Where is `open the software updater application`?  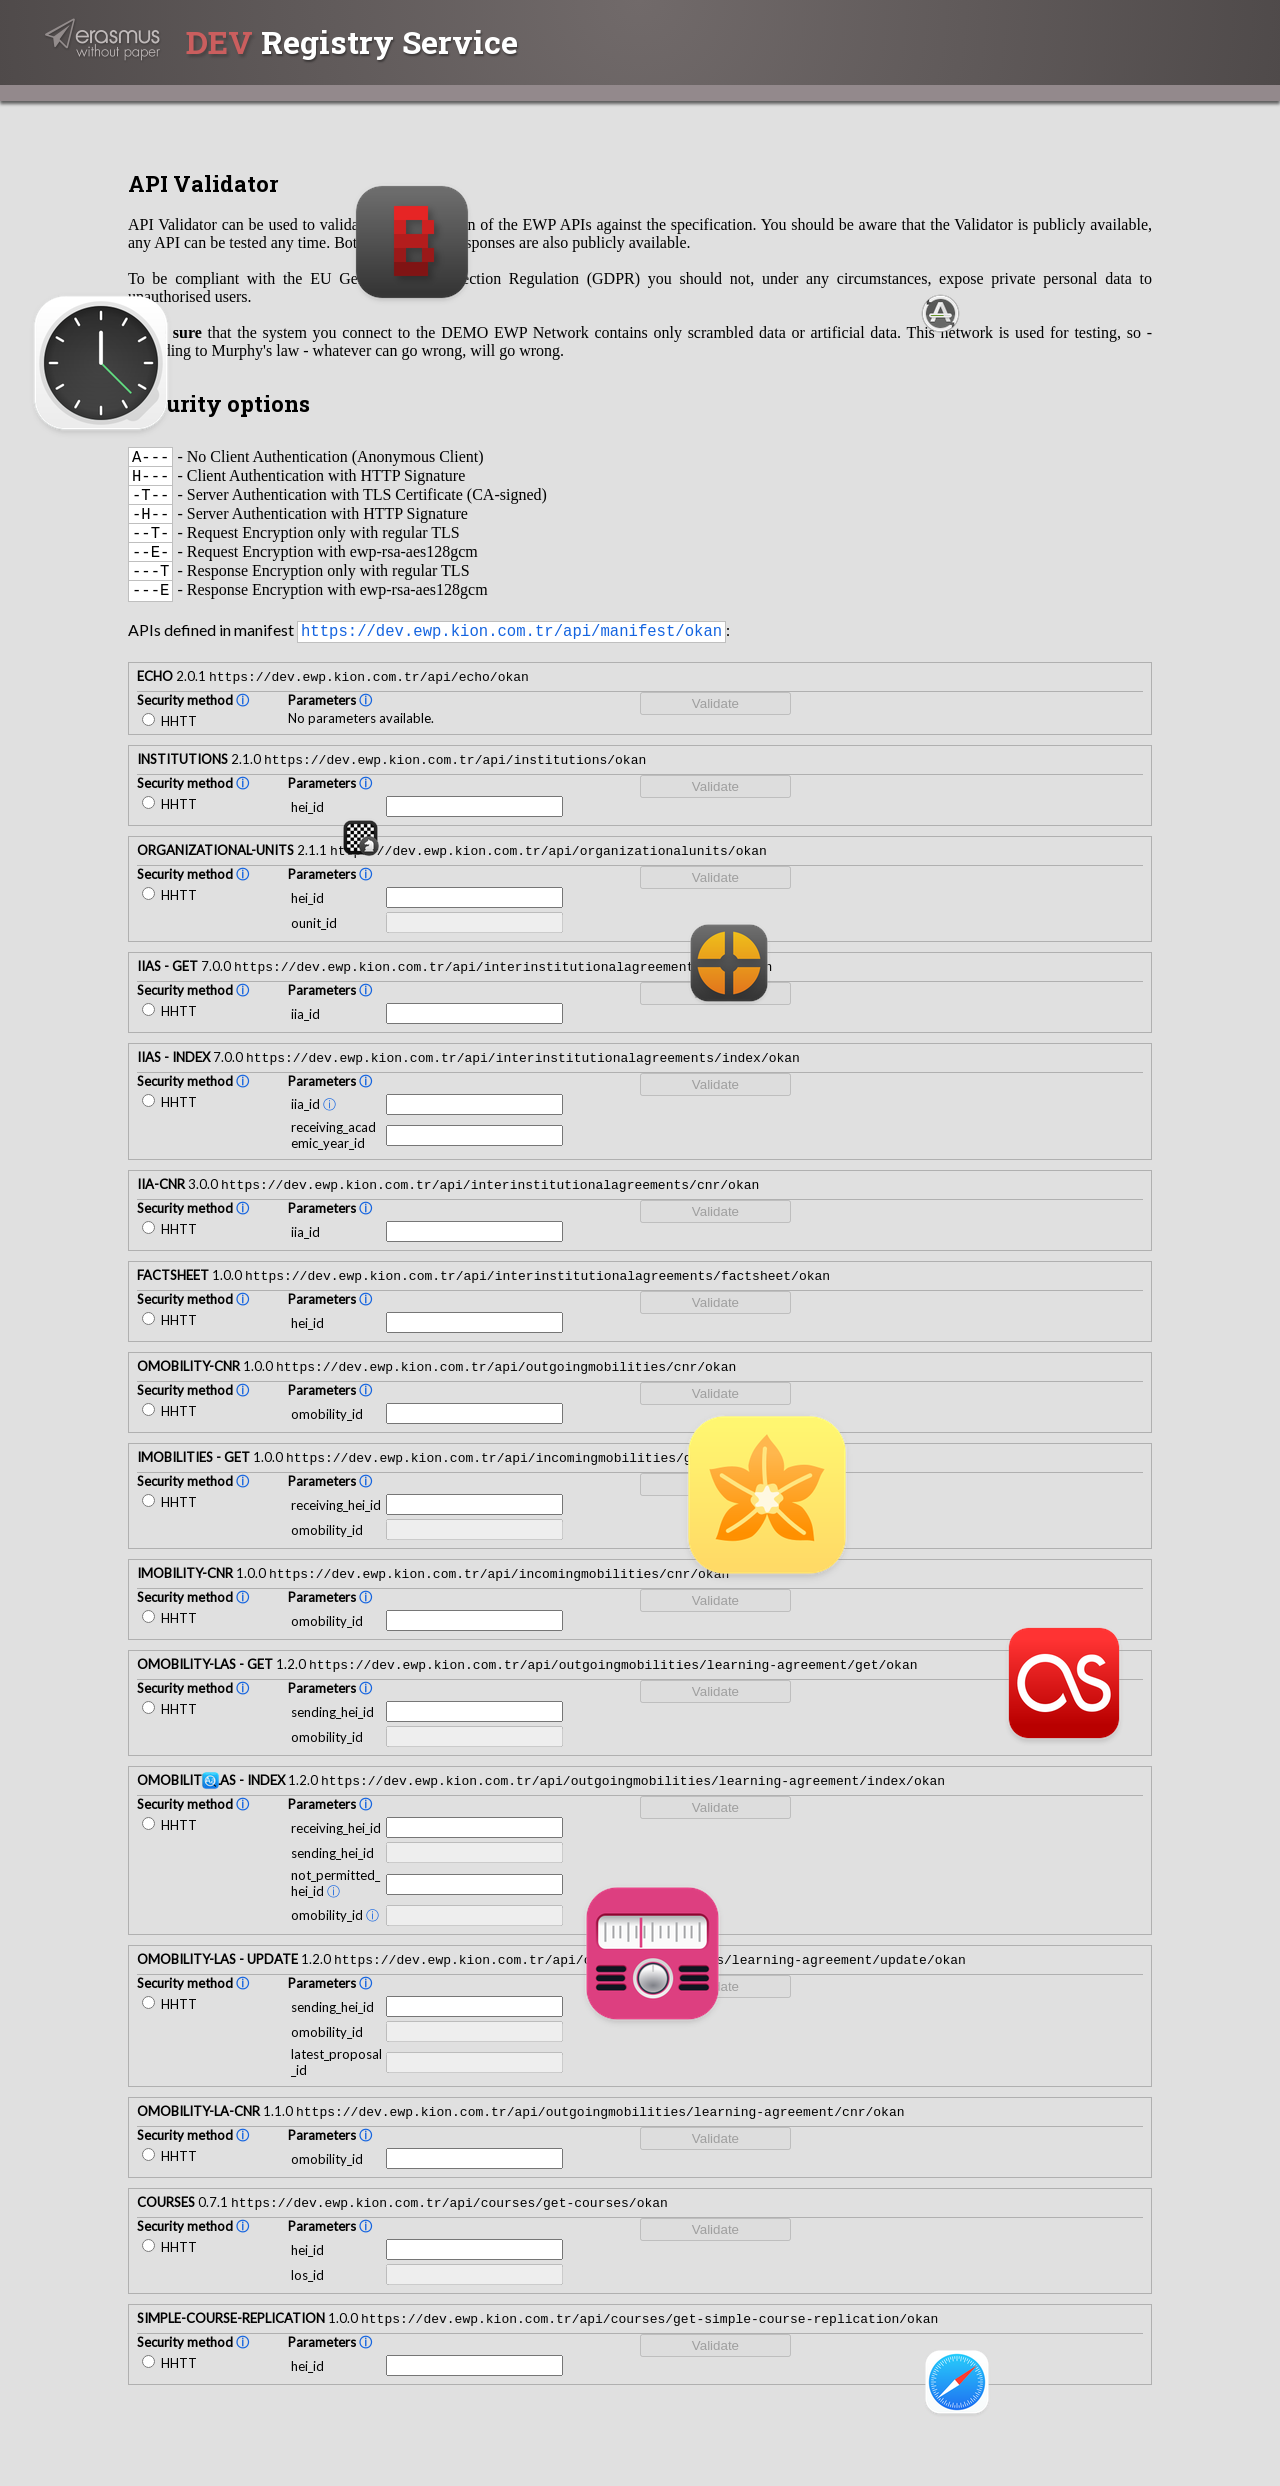 open the software updater application is located at coordinates (940, 313).